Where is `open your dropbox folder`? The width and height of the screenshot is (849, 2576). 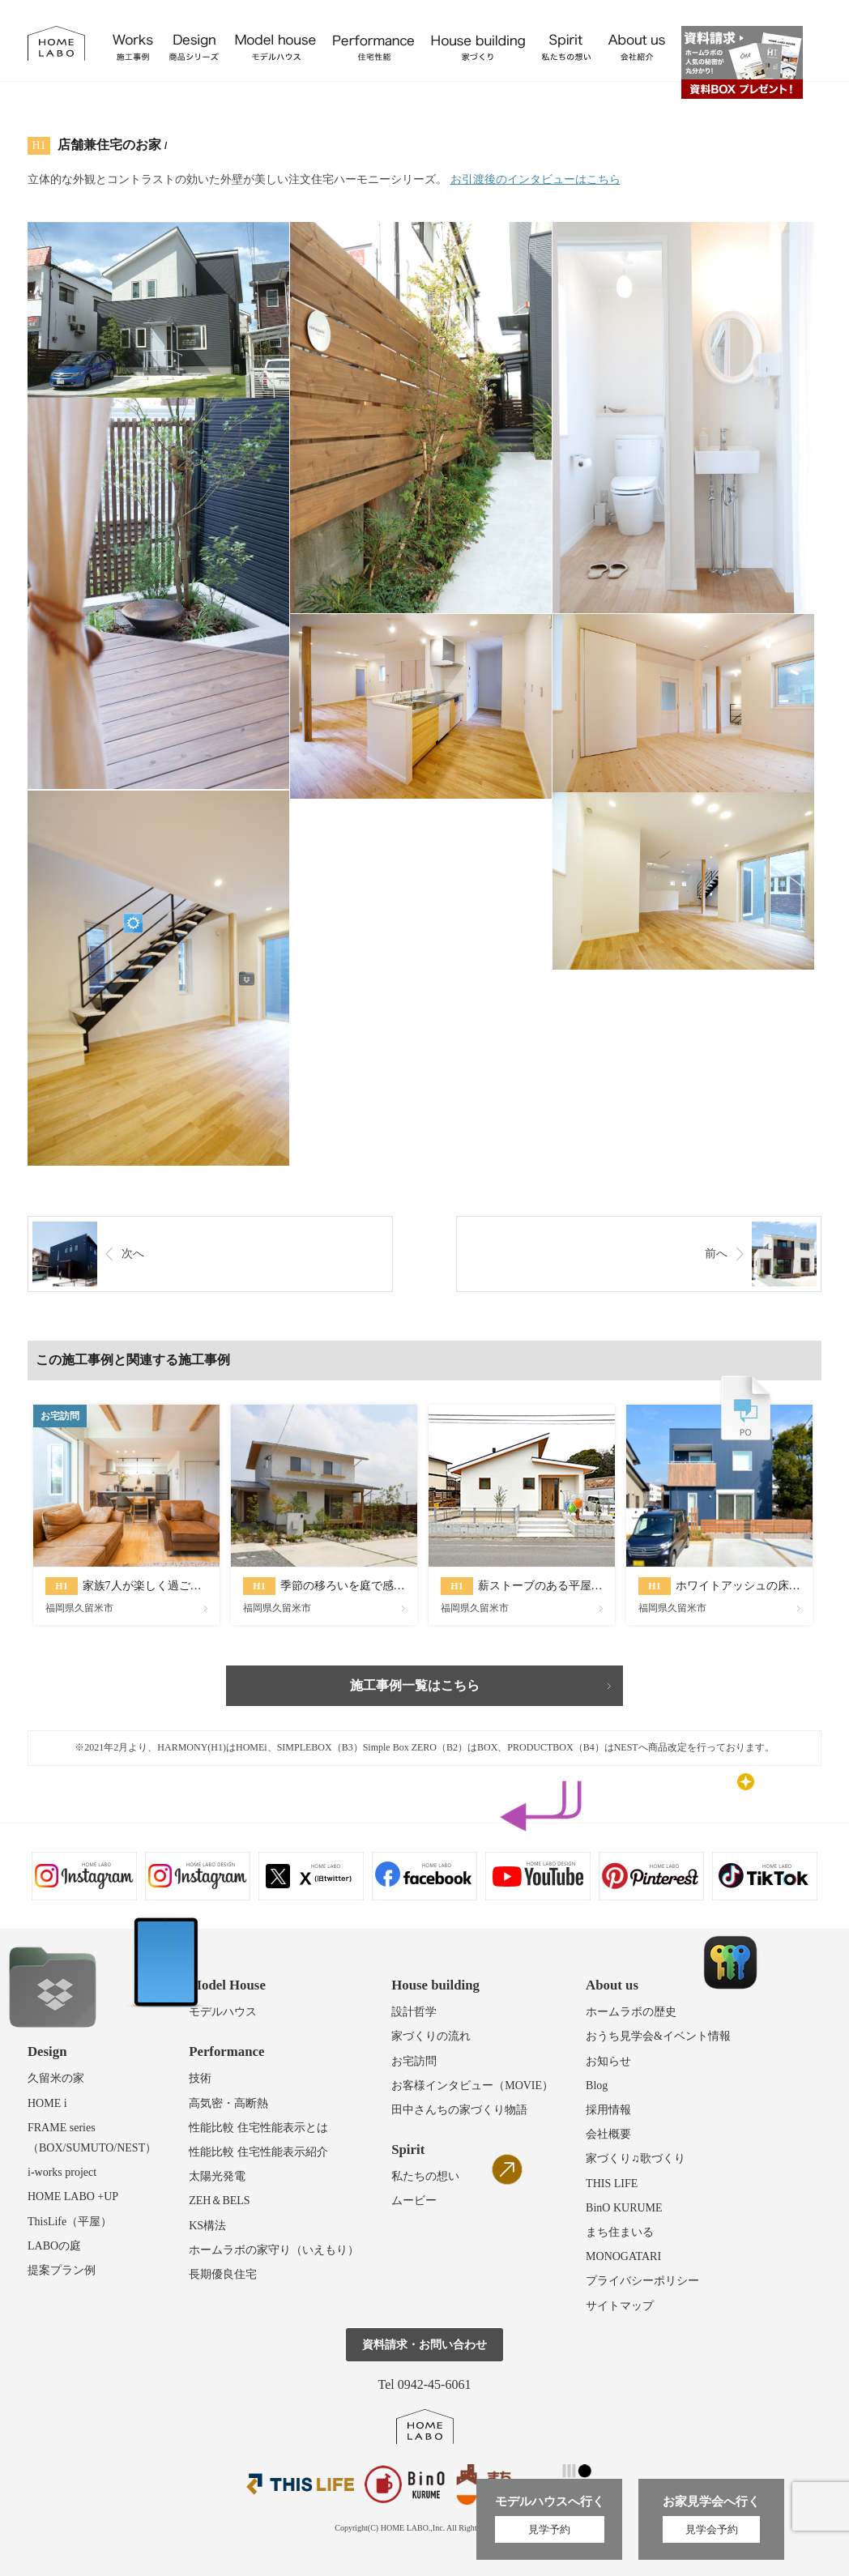 open your dropbox folder is located at coordinates (53, 1987).